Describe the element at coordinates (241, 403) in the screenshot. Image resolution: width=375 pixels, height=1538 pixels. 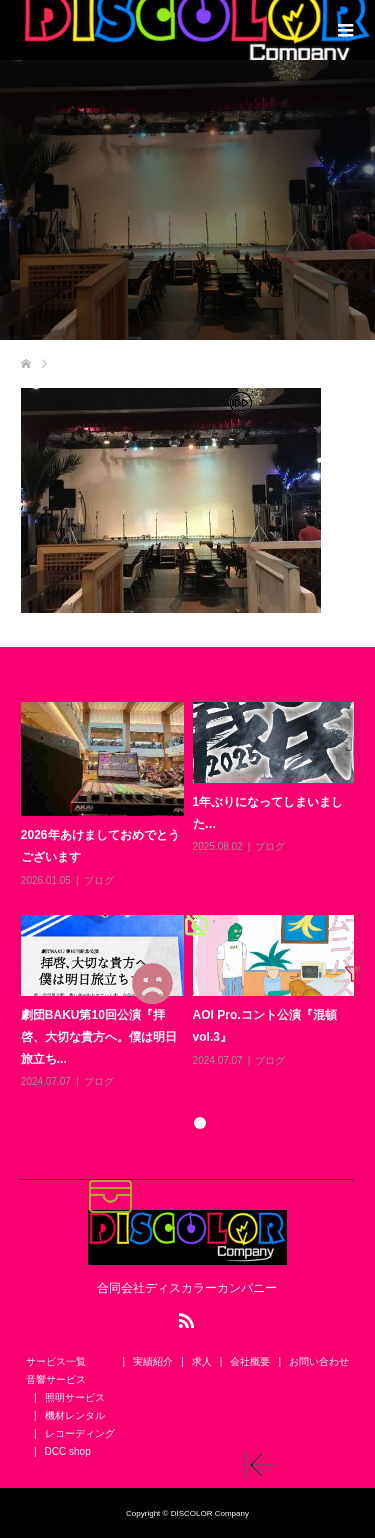
I see `skip forward in media playback` at that location.